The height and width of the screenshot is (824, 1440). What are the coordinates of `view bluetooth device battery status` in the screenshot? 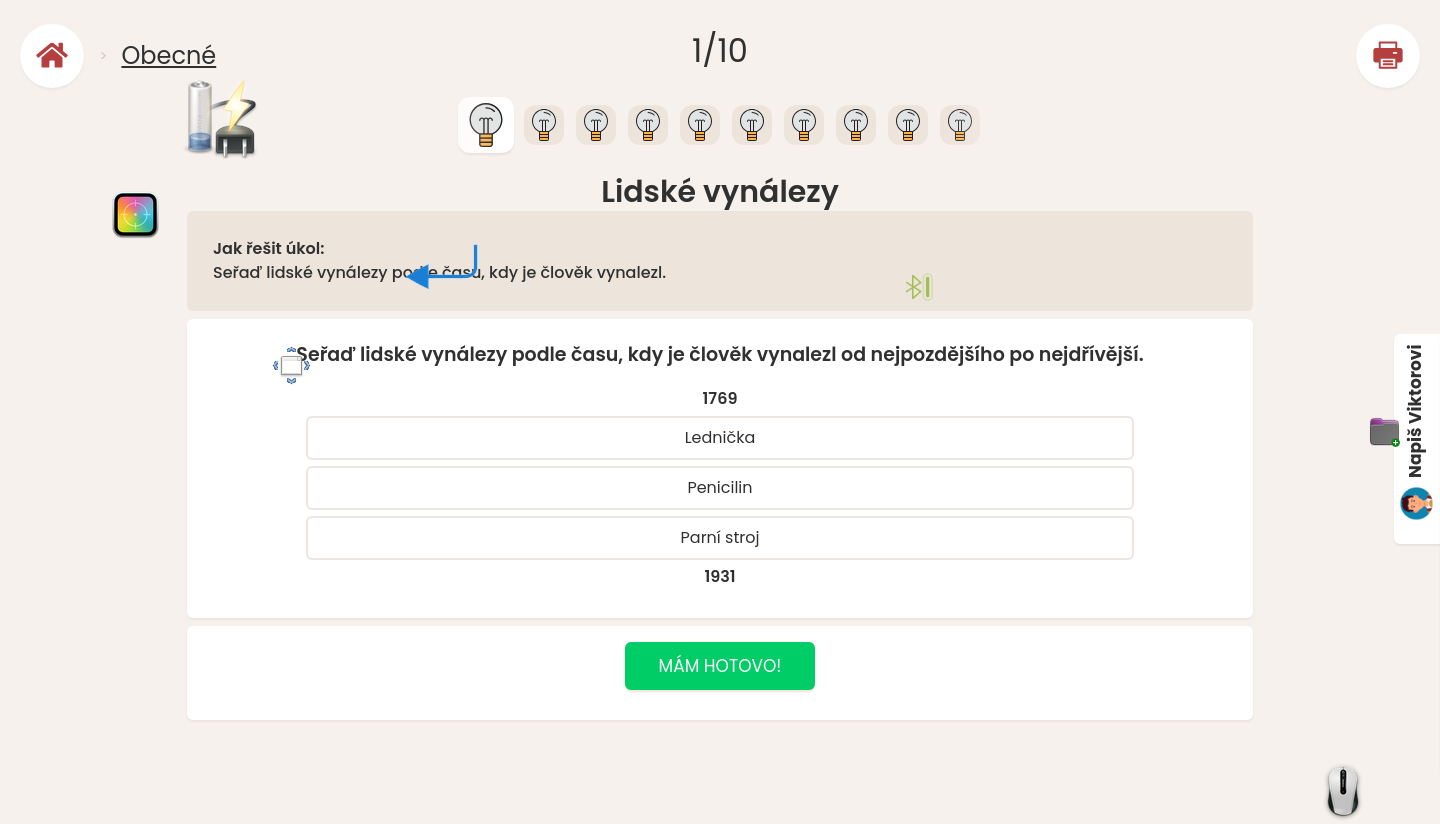 It's located at (919, 287).